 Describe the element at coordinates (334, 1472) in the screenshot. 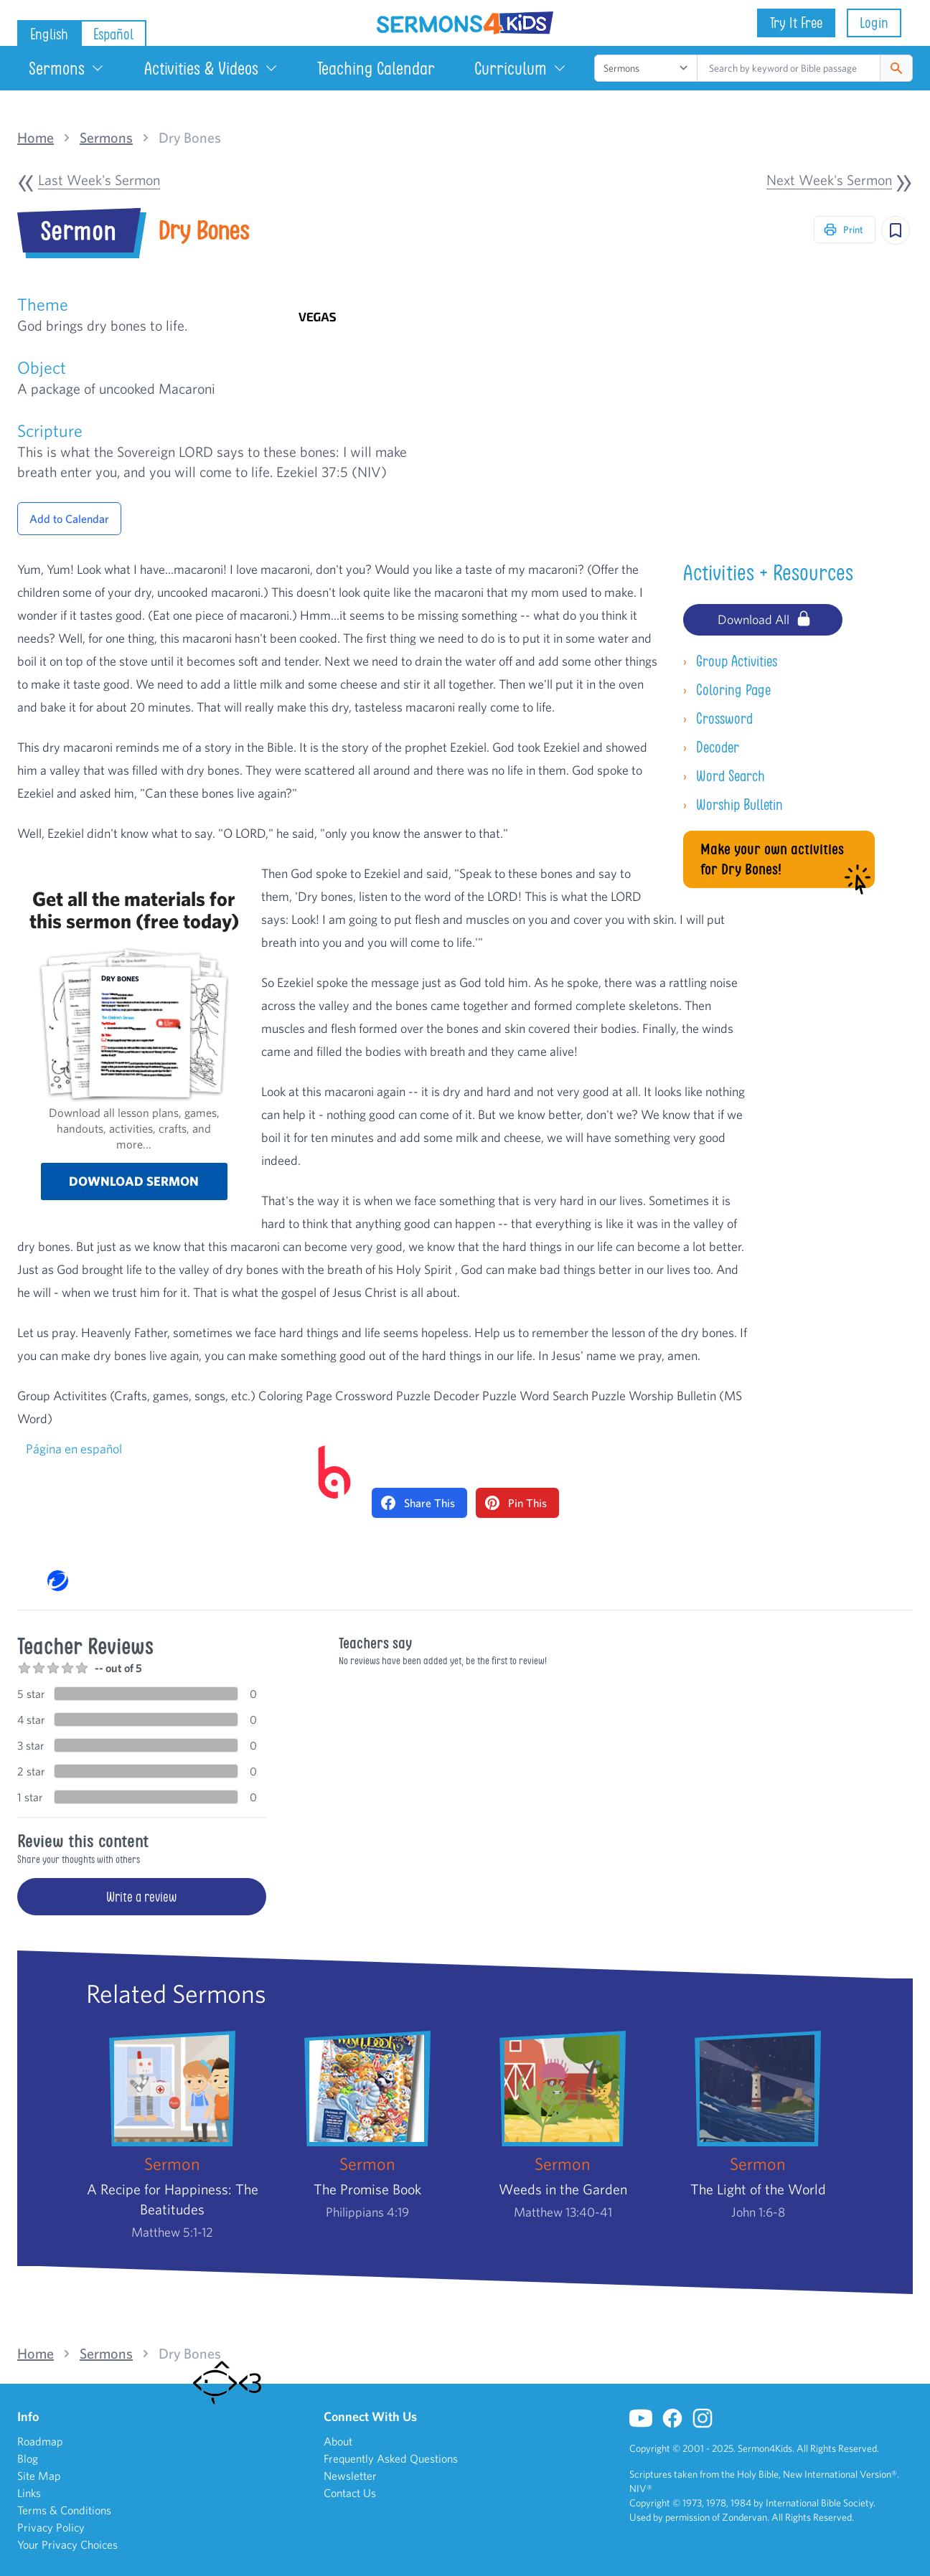

I see `botble cms logo` at that location.